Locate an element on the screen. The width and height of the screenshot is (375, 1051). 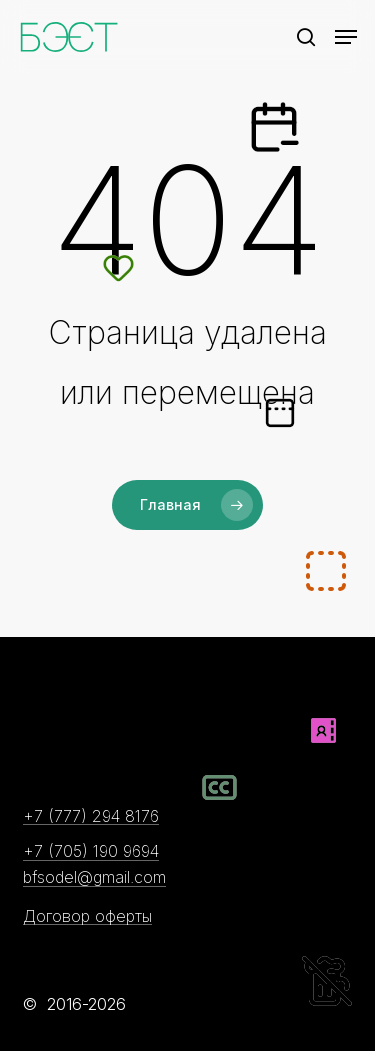
open contacts or address book is located at coordinates (323, 730).